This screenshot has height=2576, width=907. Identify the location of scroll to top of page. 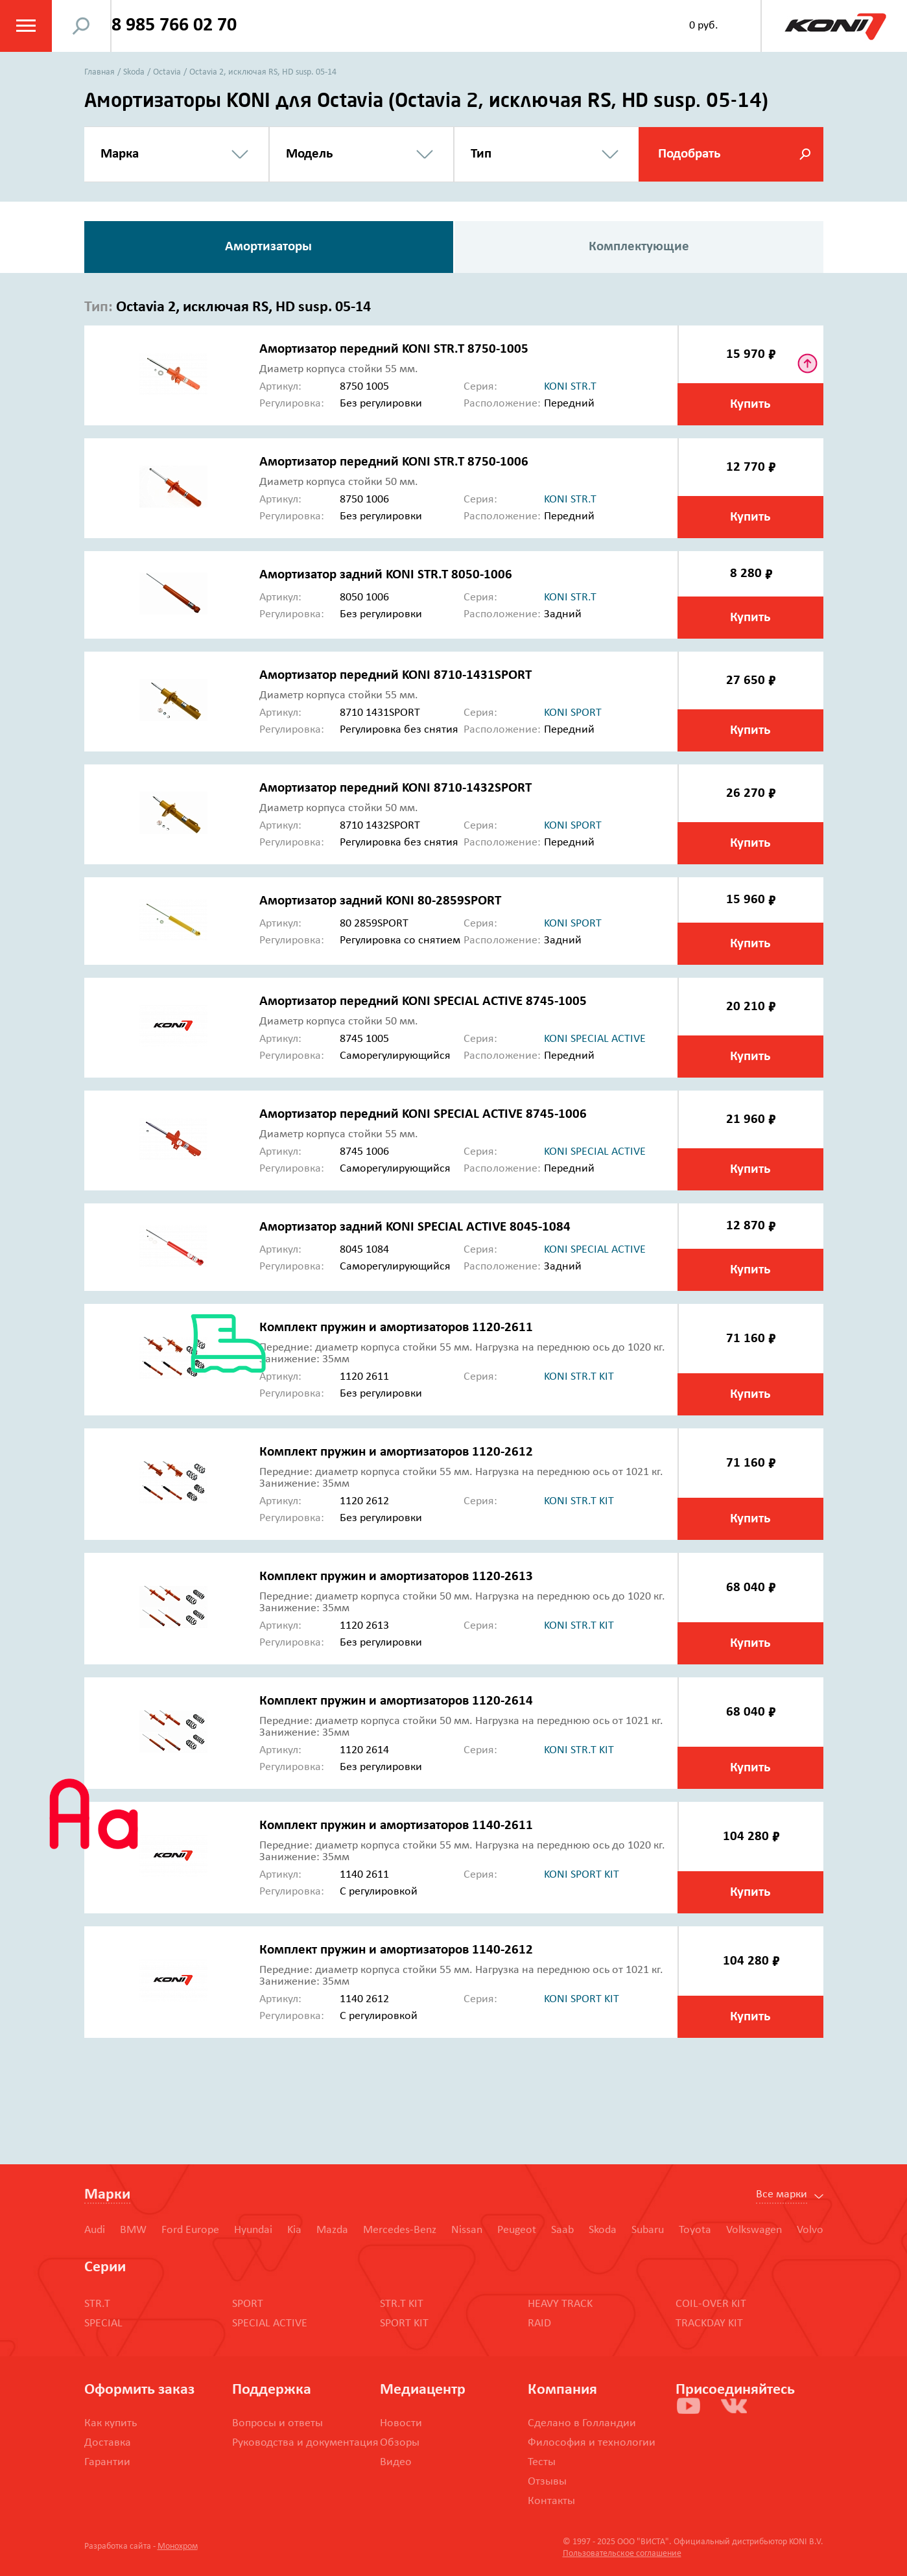
(807, 363).